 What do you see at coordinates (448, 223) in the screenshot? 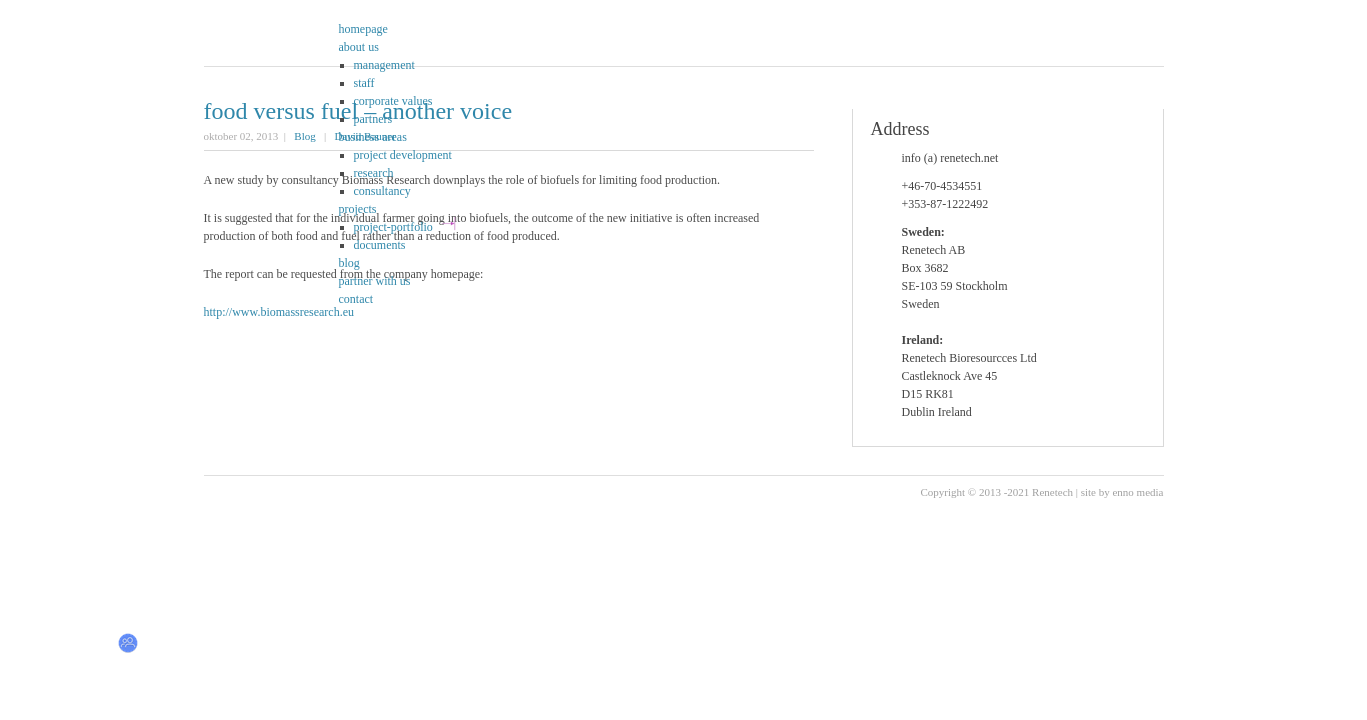
I see `jump to the last item or end of list` at bounding box center [448, 223].